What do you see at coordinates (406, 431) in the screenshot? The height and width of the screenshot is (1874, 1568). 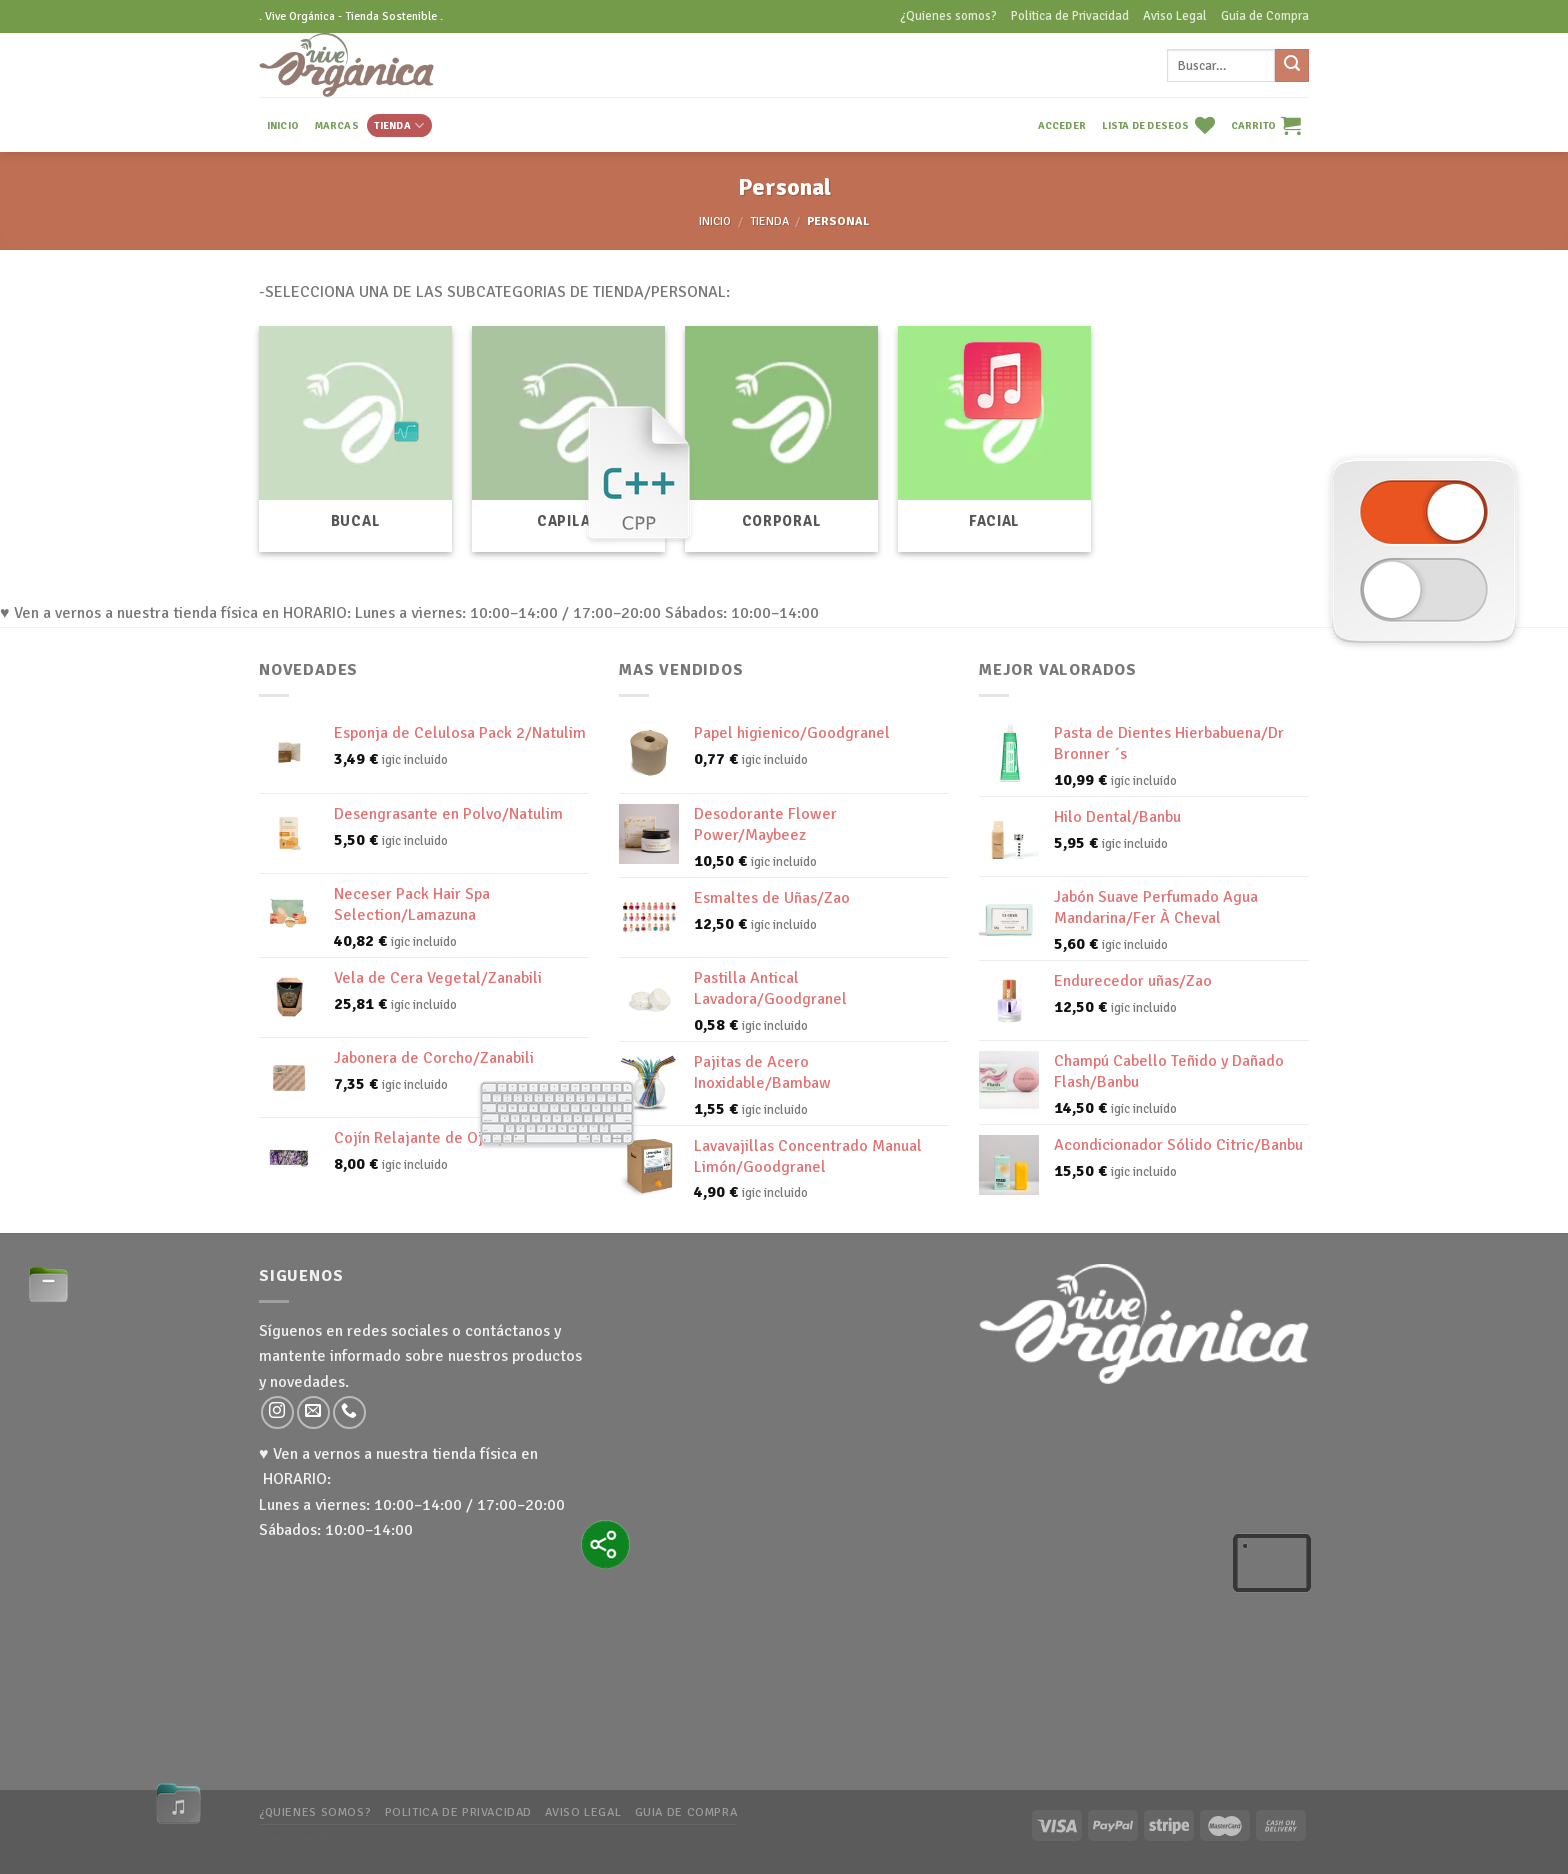 I see `open system usage monitoring app` at bounding box center [406, 431].